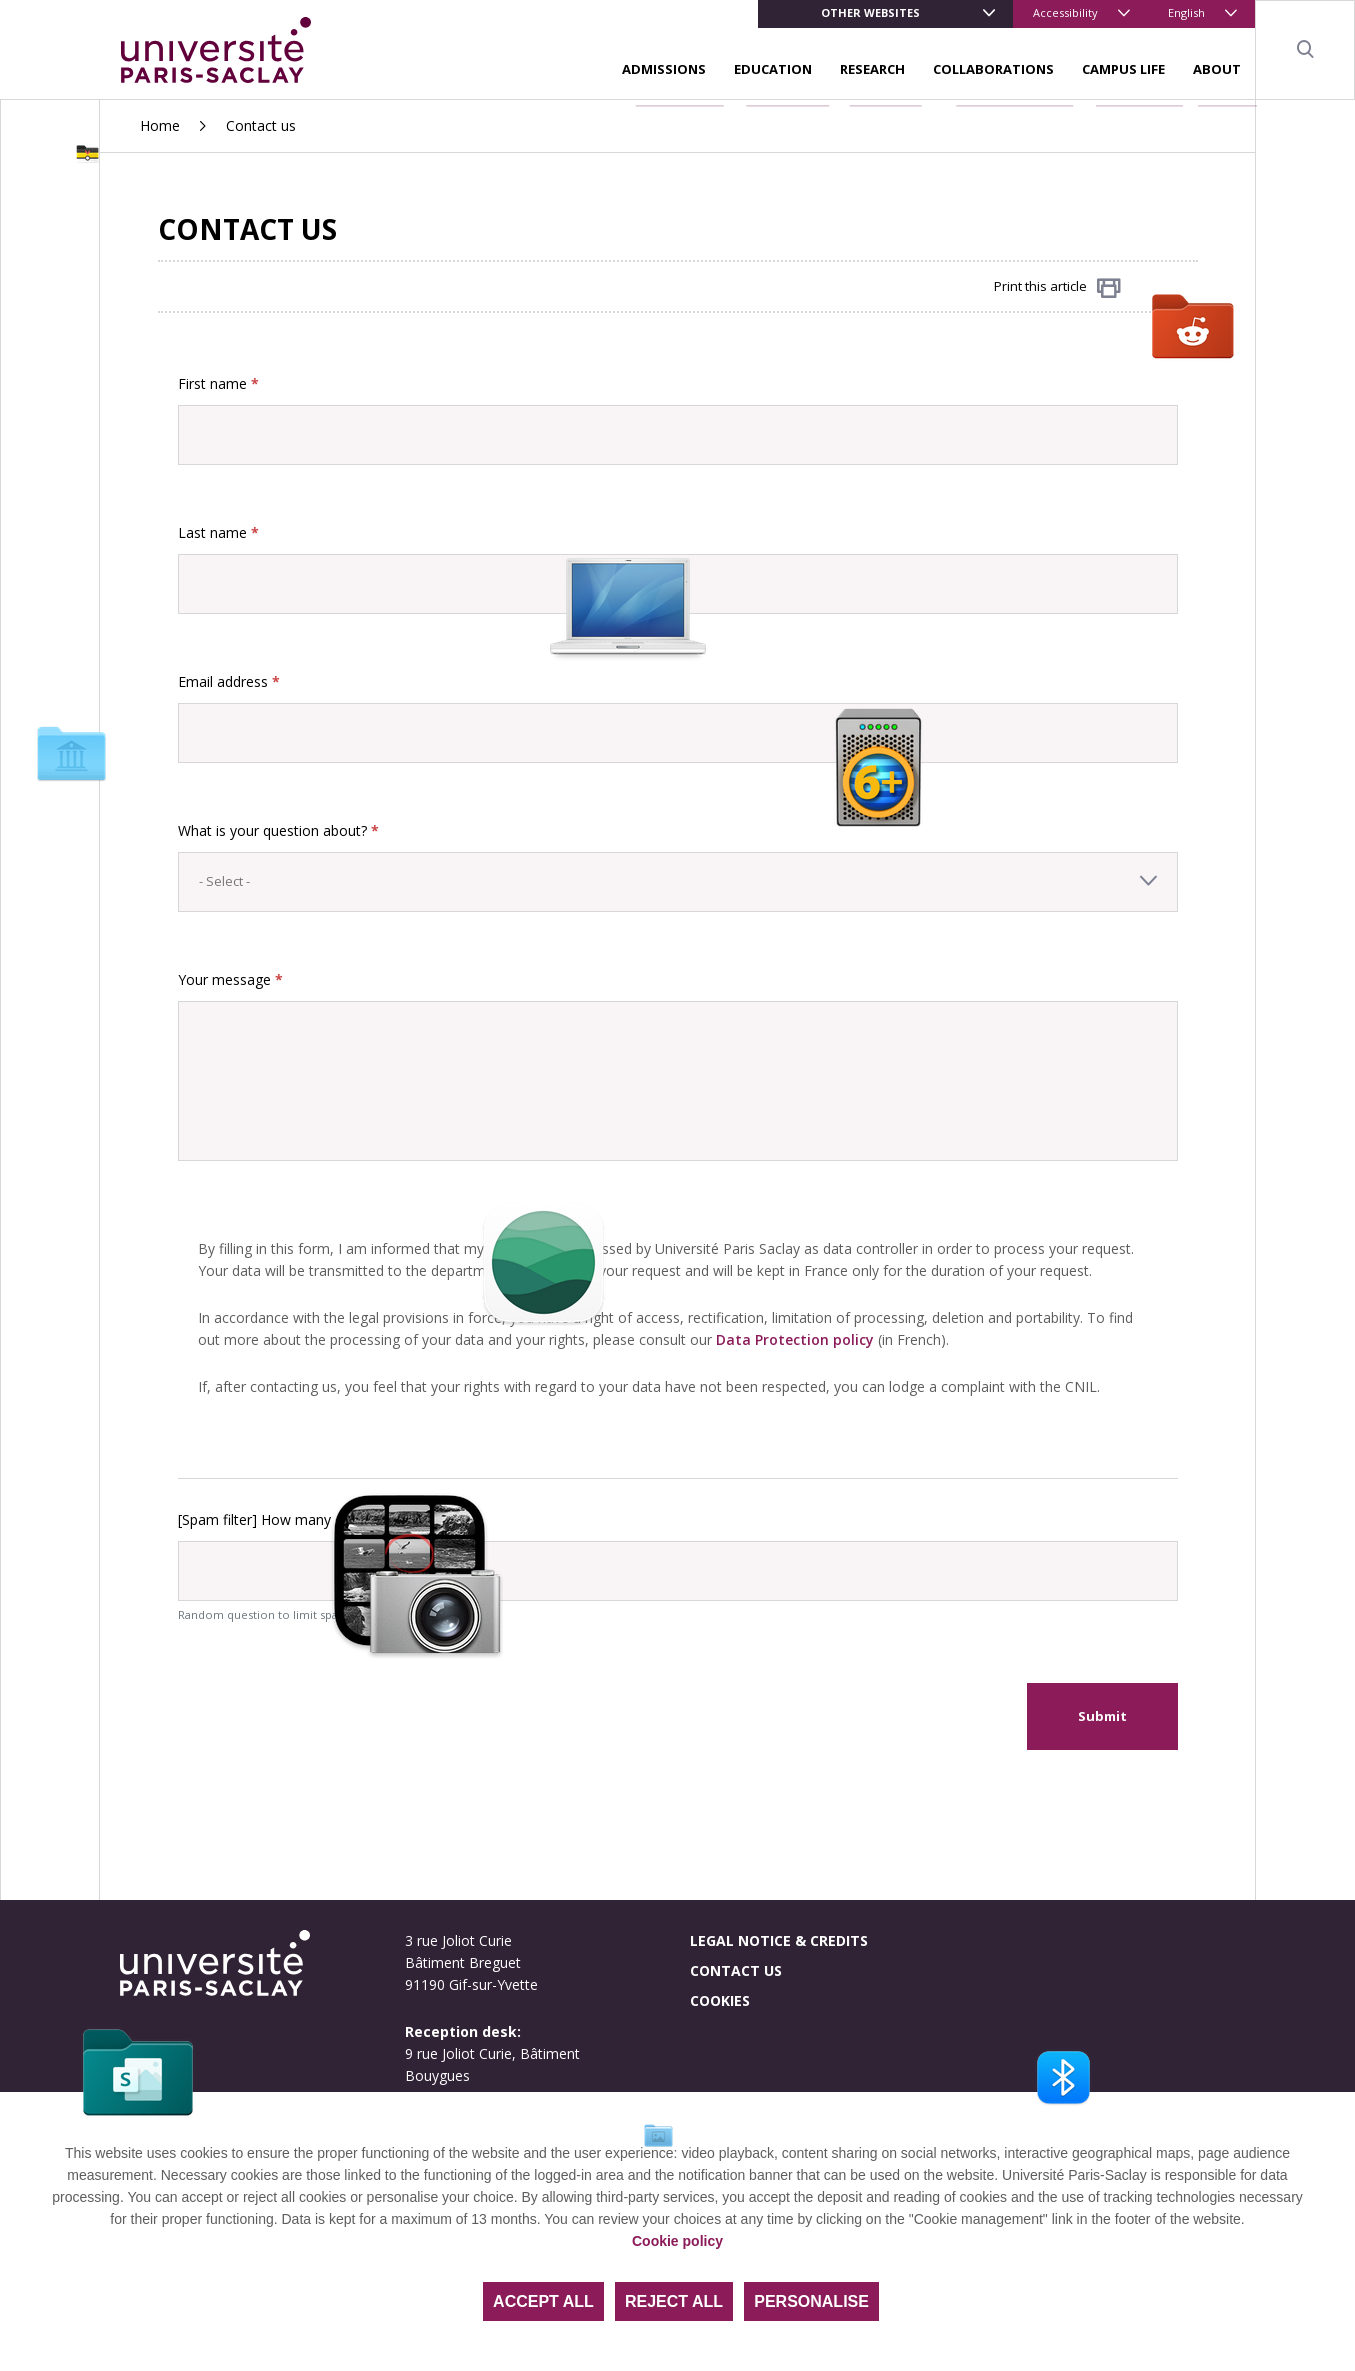 This screenshot has width=1355, height=2371. What do you see at coordinates (658, 2135) in the screenshot?
I see `open your images folder` at bounding box center [658, 2135].